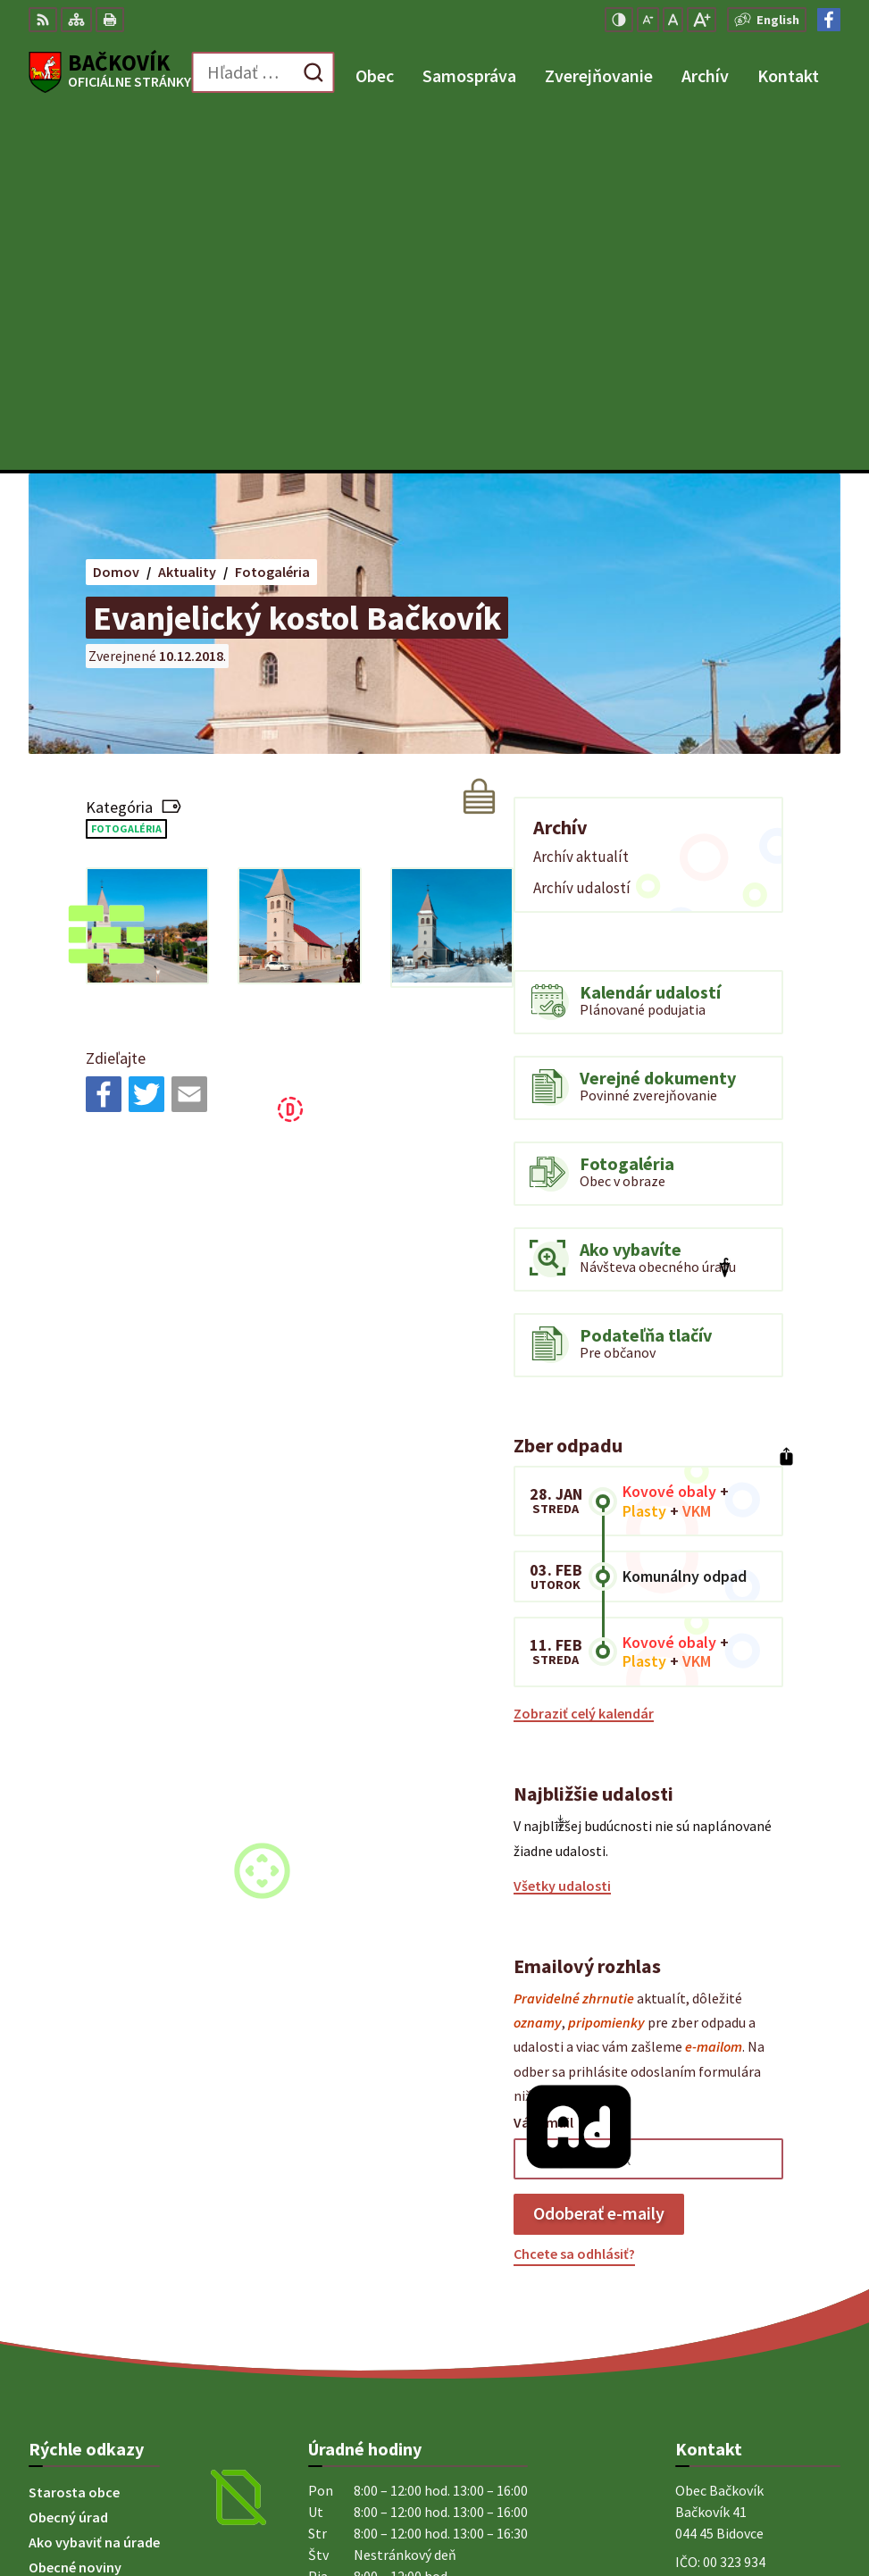 Image resolution: width=869 pixels, height=2576 pixels. What do you see at coordinates (579, 2127) in the screenshot?
I see `indicates sponsored or advertisement content` at bounding box center [579, 2127].